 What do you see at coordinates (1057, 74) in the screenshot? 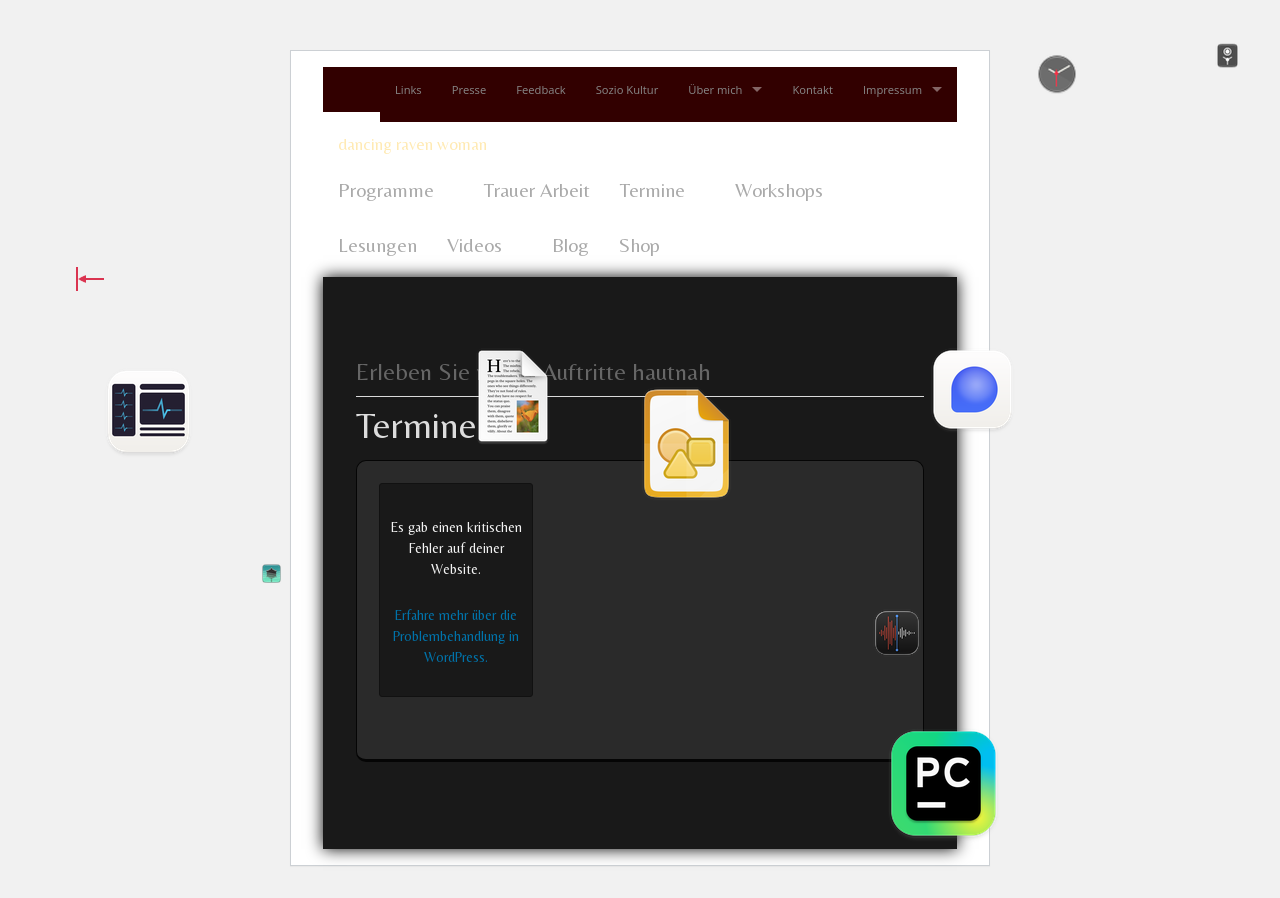
I see `open the clocks application` at bounding box center [1057, 74].